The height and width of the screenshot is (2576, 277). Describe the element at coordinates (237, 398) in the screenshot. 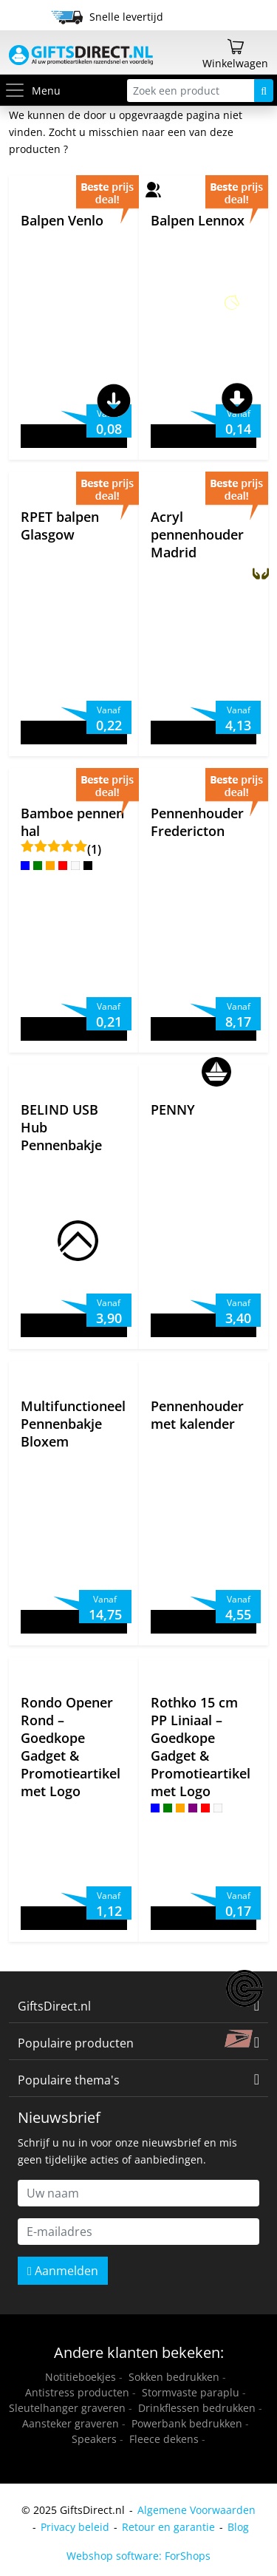

I see `download a file or content` at that location.